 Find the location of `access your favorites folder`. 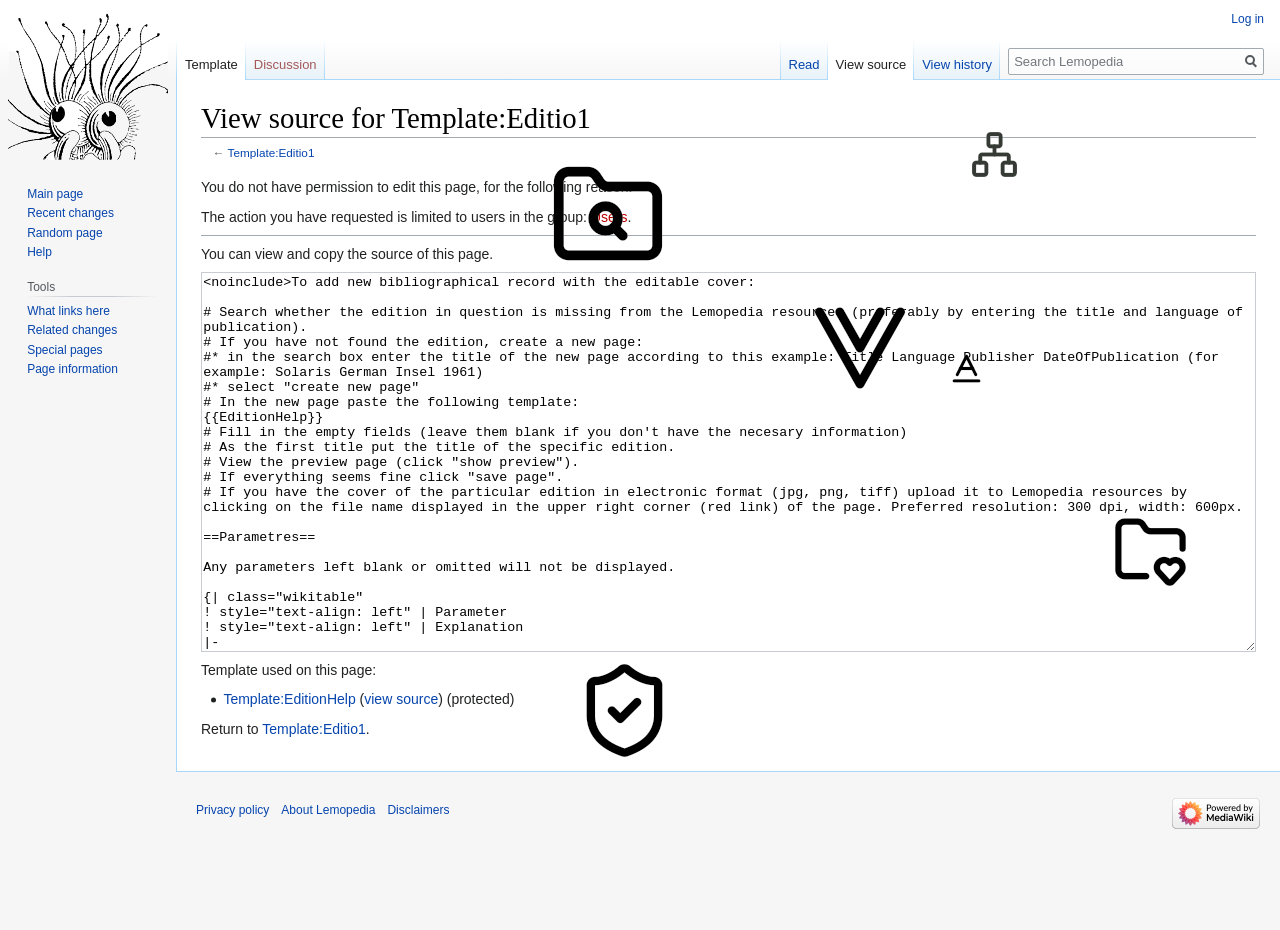

access your favorites folder is located at coordinates (1150, 550).